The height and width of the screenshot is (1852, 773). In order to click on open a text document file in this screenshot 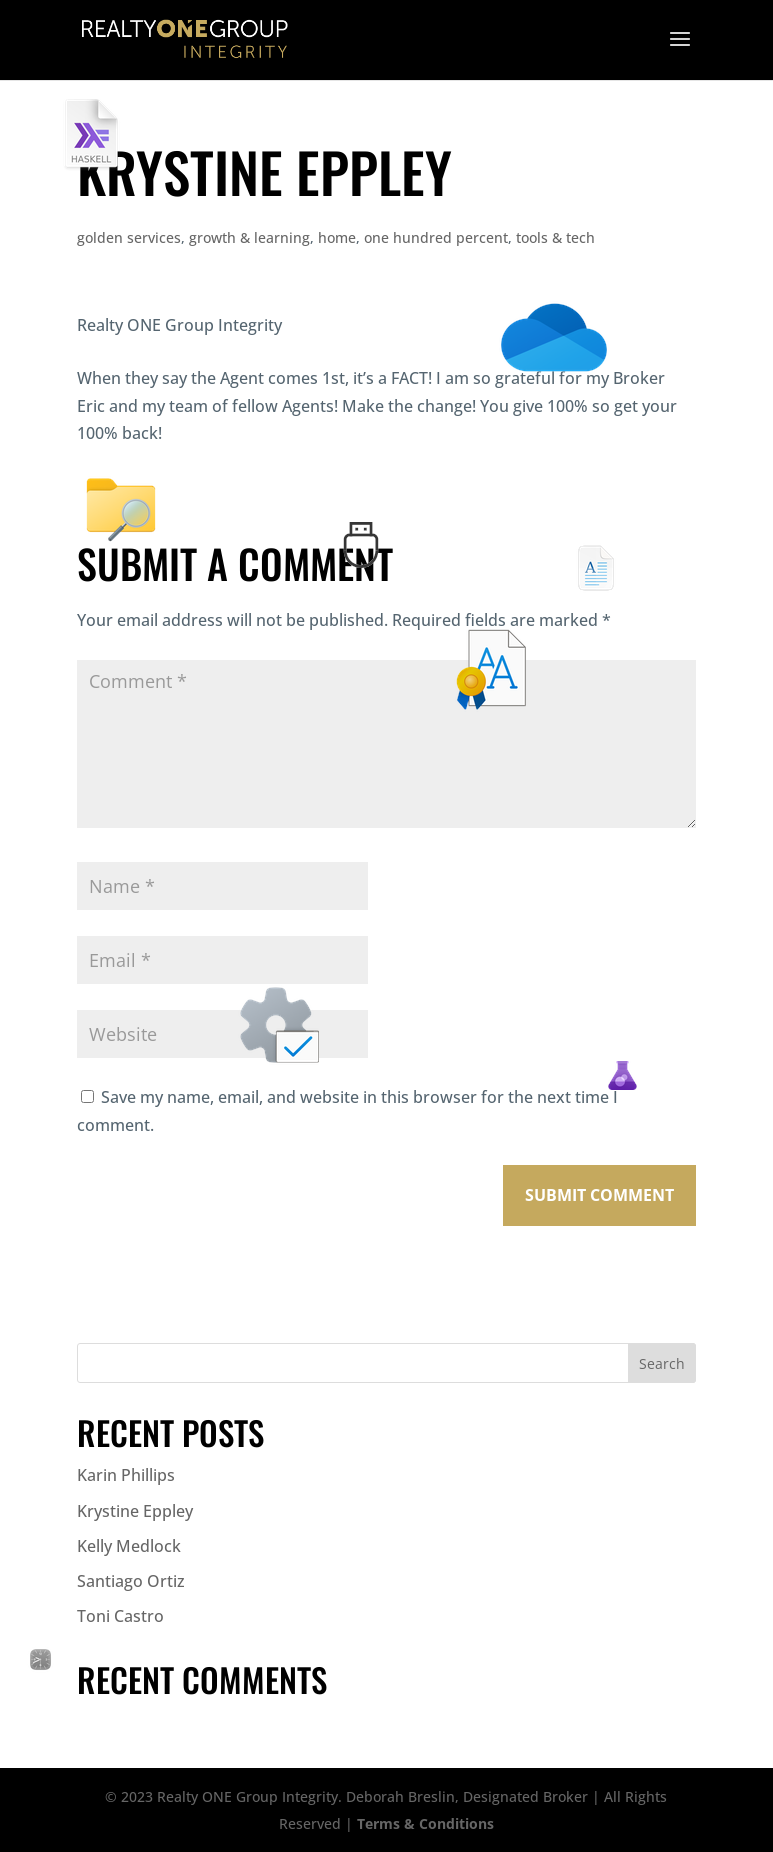, I will do `click(596, 568)`.